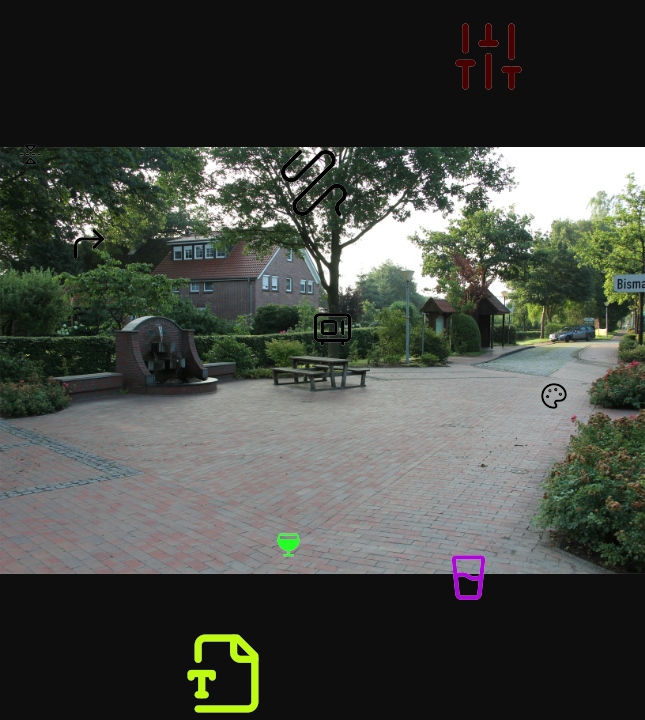 This screenshot has width=645, height=720. Describe the element at coordinates (30, 154) in the screenshot. I see `flip image vertically` at that location.